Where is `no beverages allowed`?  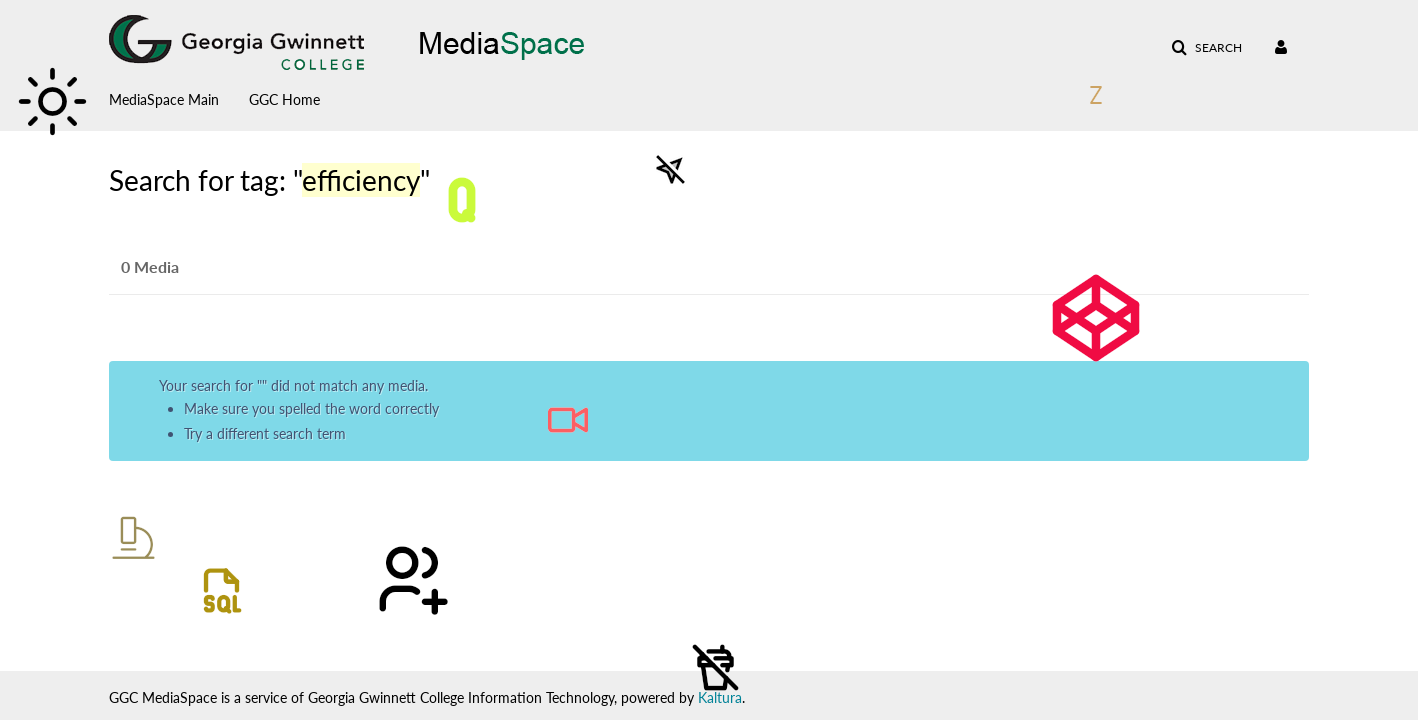 no beverages allowed is located at coordinates (715, 667).